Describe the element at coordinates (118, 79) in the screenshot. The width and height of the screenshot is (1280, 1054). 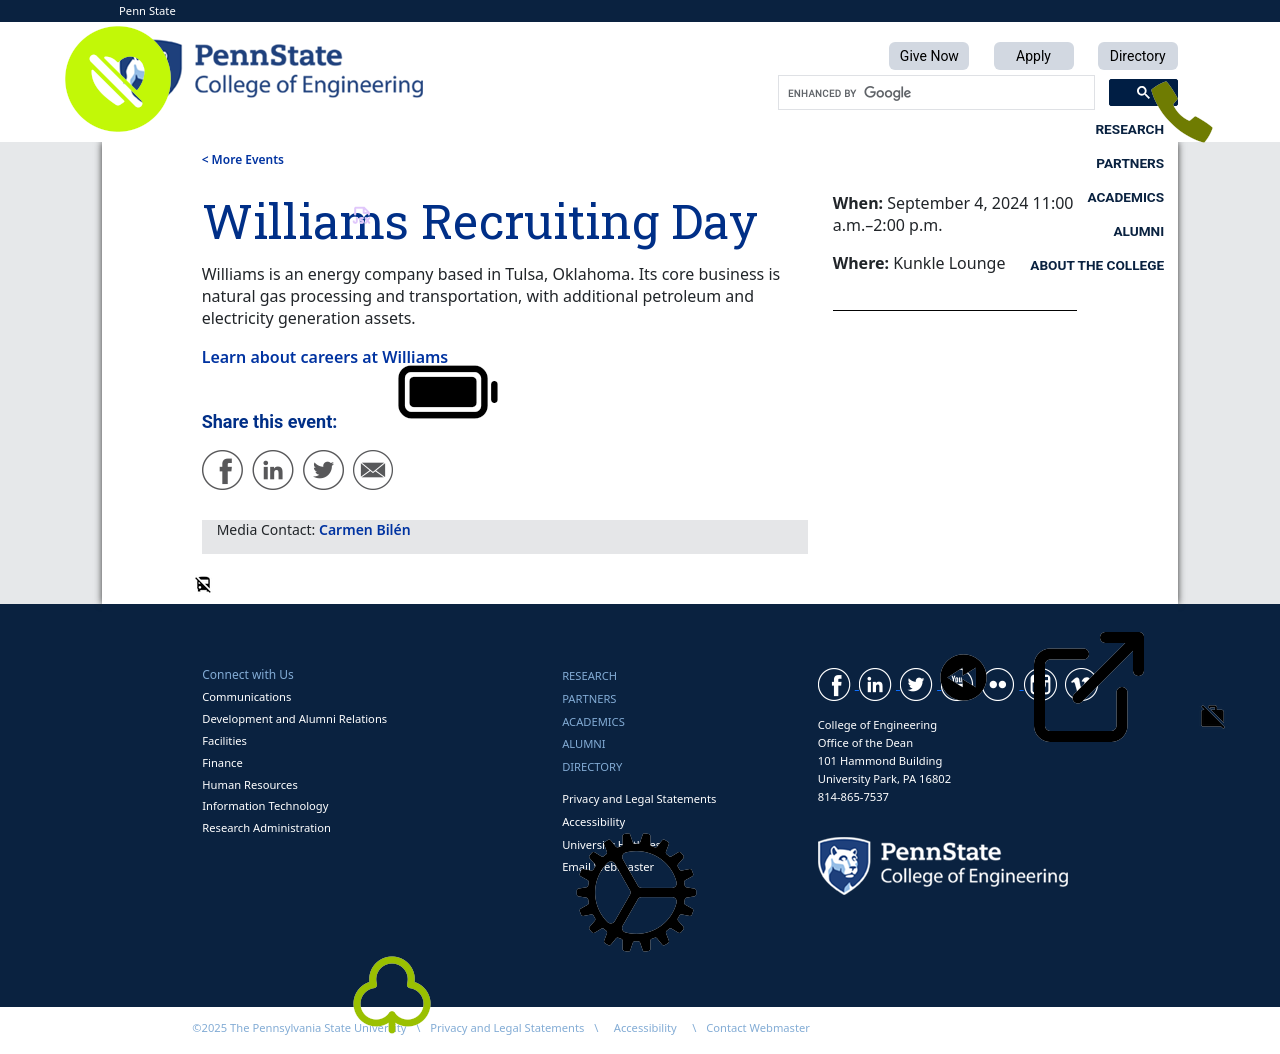
I see `remove from favorites` at that location.